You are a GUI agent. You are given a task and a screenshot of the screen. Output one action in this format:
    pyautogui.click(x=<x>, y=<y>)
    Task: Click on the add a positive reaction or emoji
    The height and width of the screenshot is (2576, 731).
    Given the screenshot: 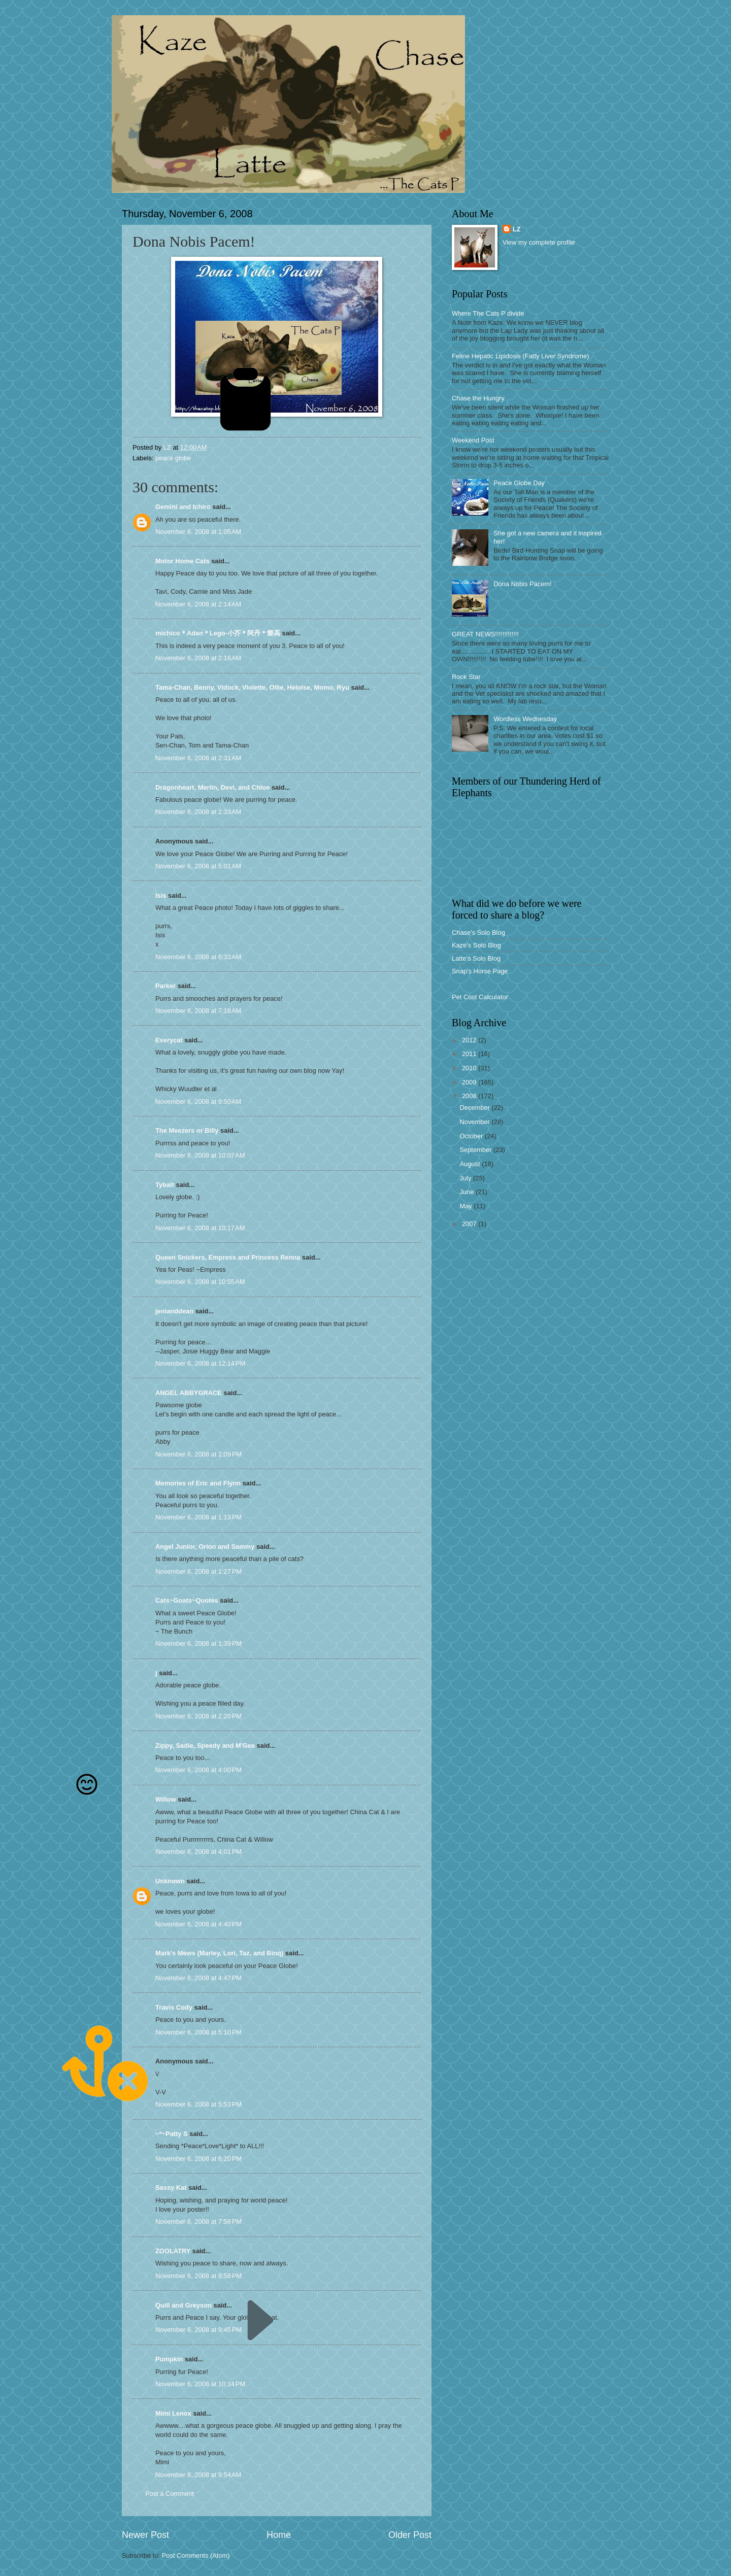 What is the action you would take?
    pyautogui.click(x=87, y=1784)
    